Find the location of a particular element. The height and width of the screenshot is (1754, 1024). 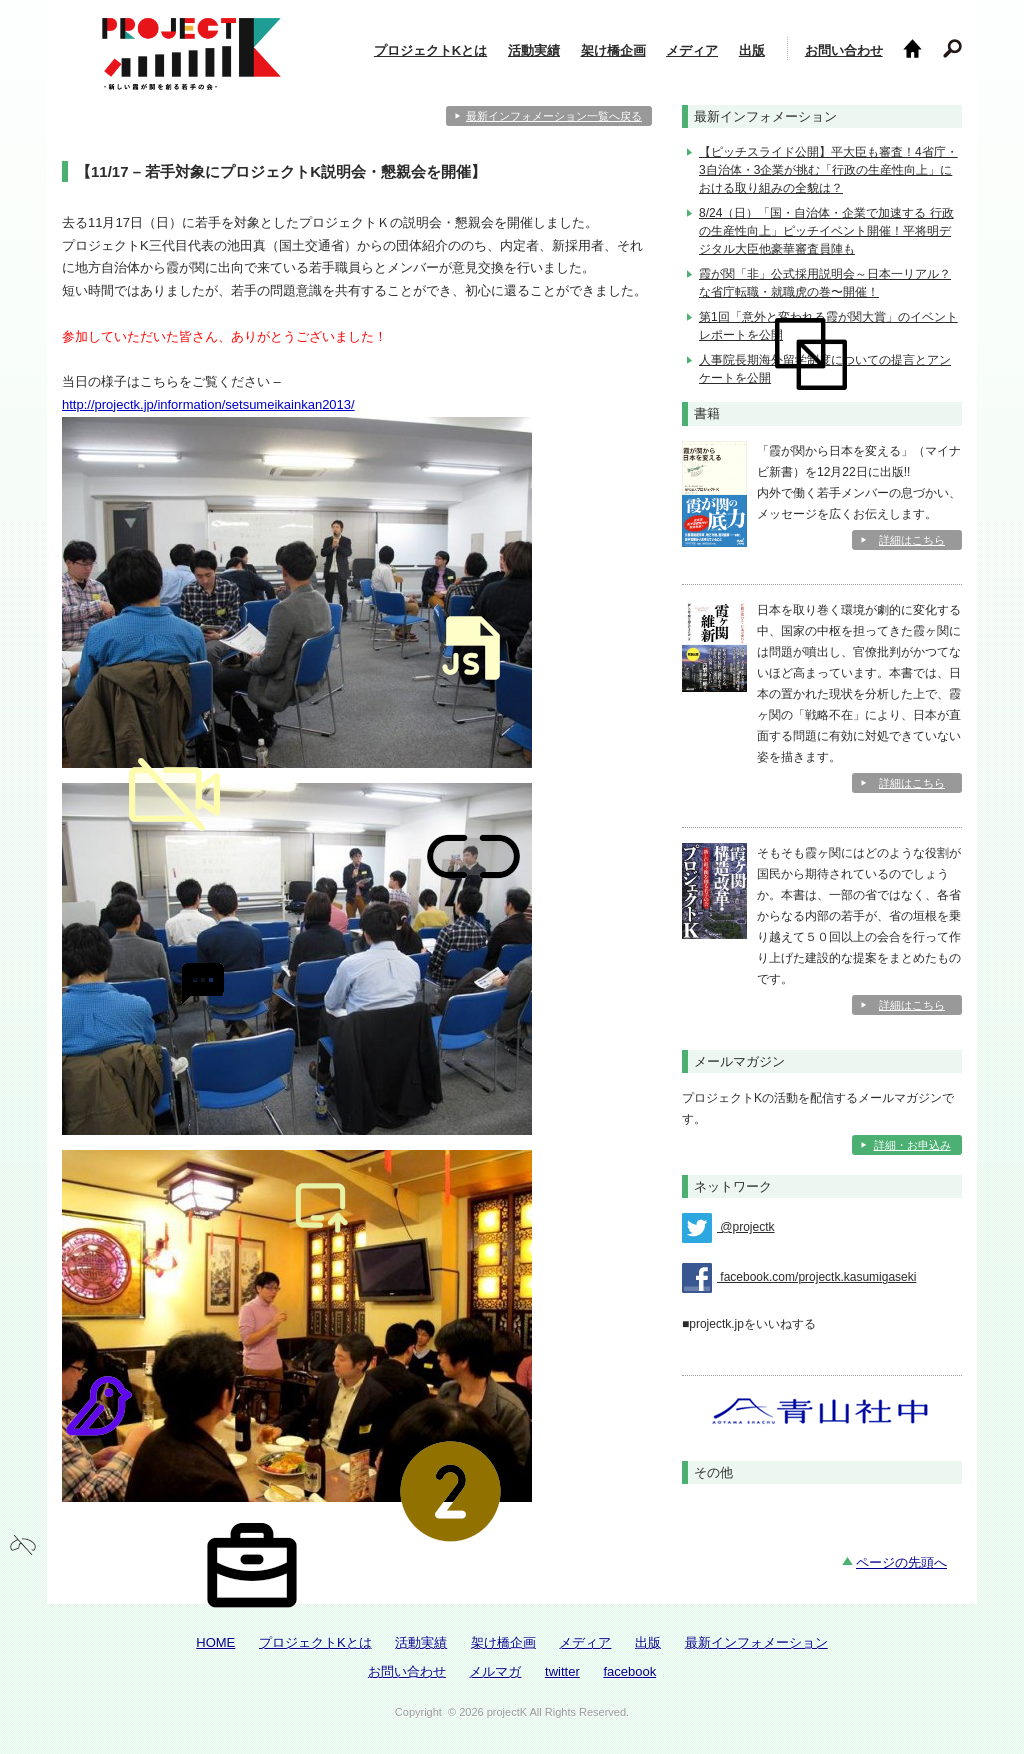

turn off camera or disable video is located at coordinates (171, 794).